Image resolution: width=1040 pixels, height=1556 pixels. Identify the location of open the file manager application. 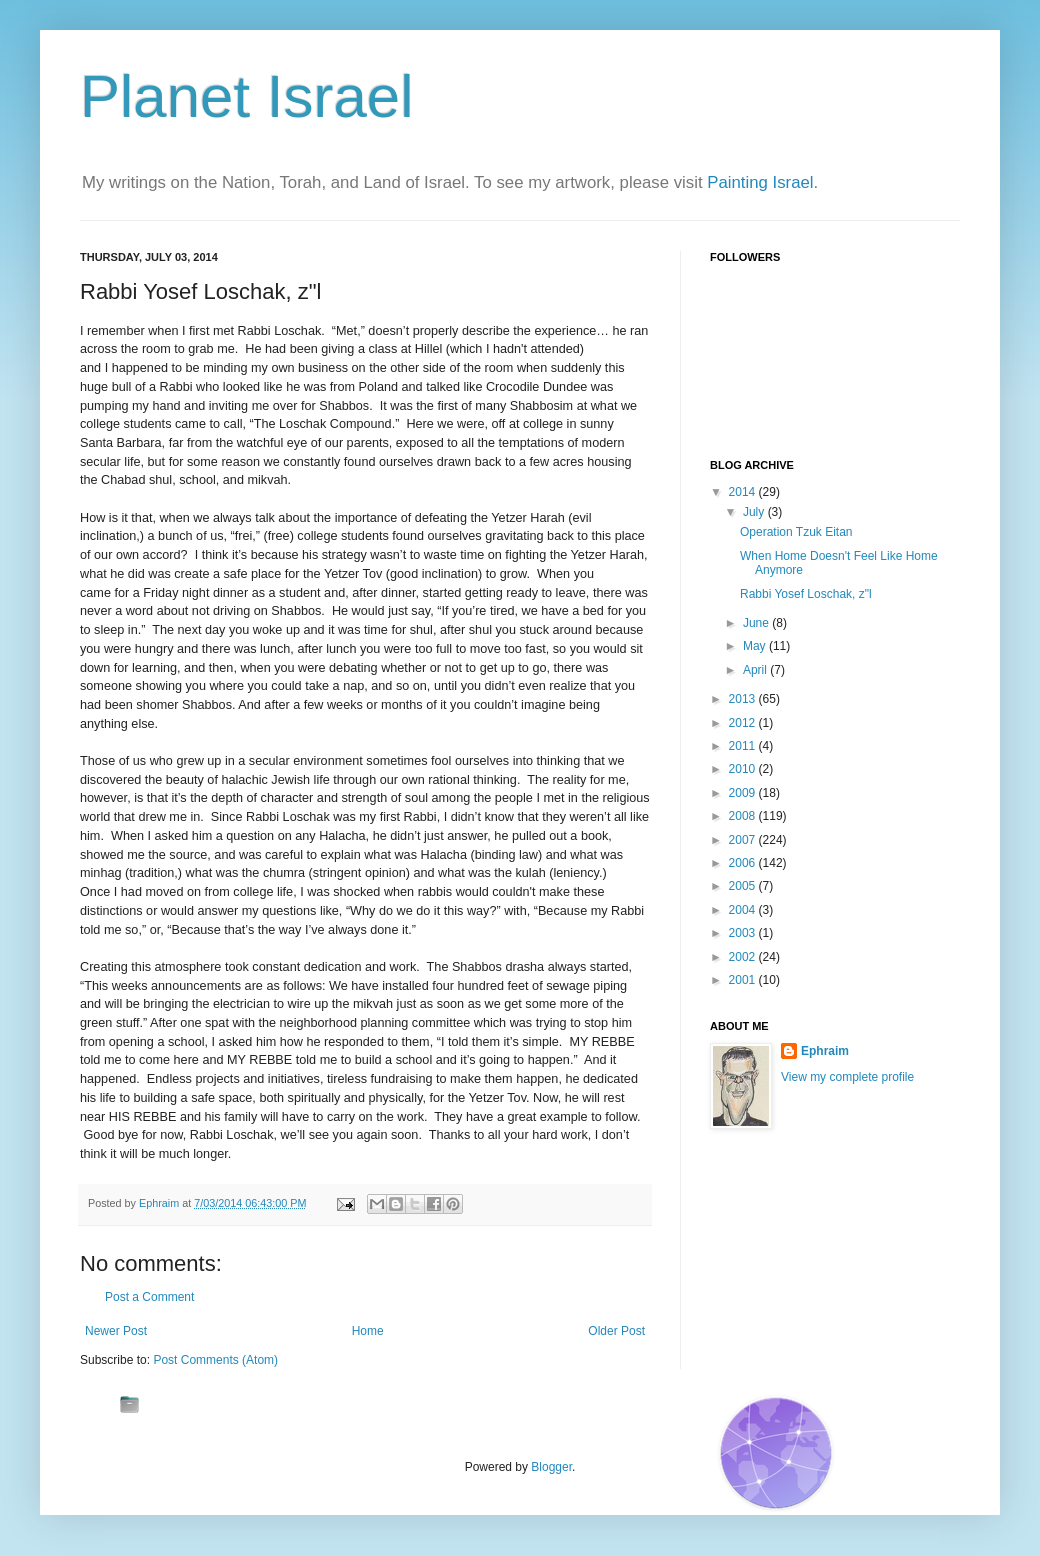
(129, 1404).